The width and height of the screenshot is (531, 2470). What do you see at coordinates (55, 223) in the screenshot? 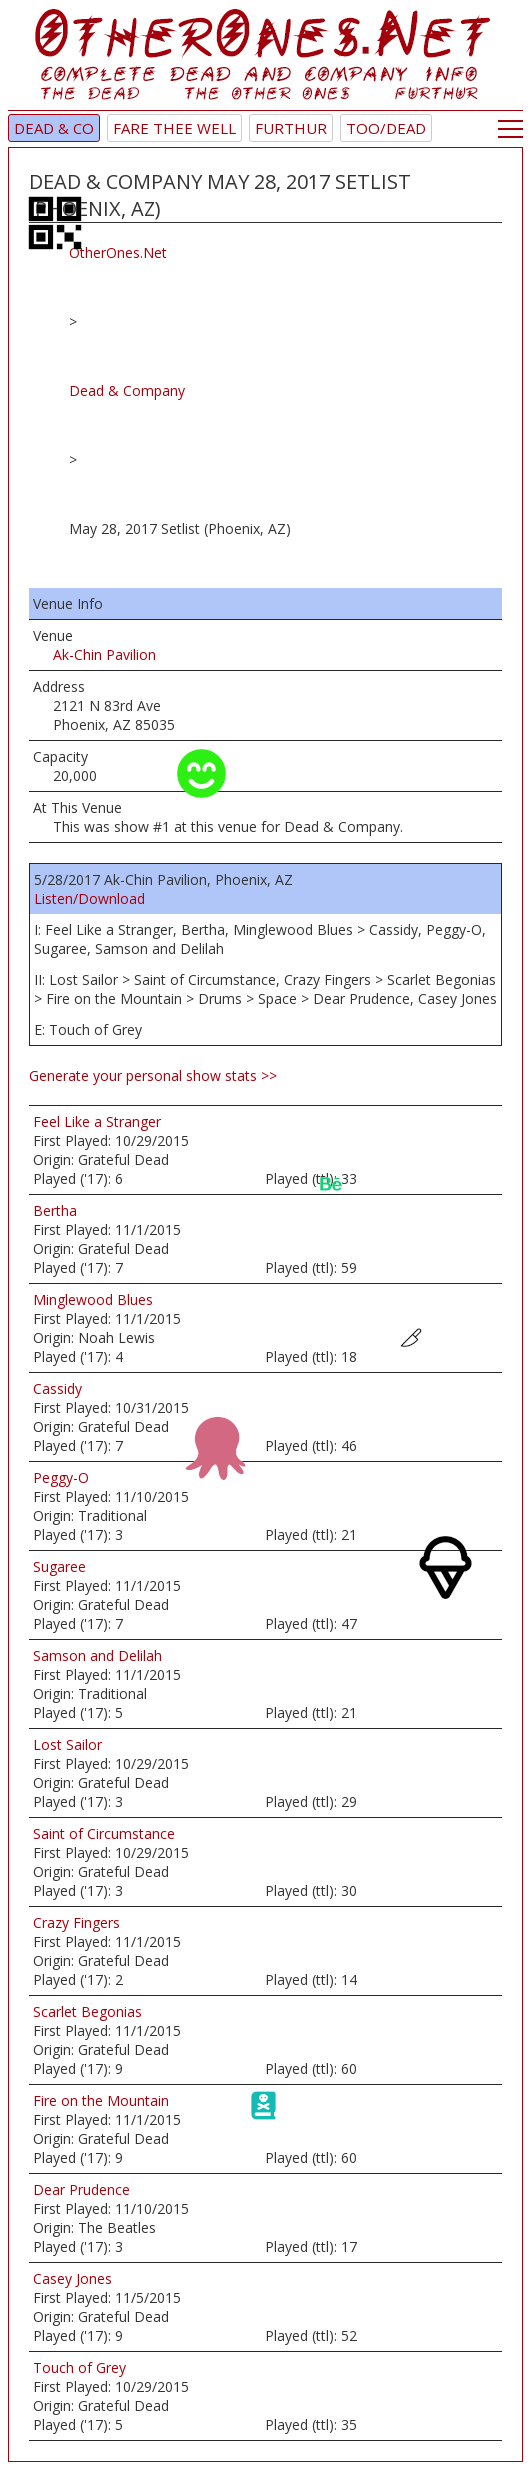
I see `scan or generate a QR code` at bounding box center [55, 223].